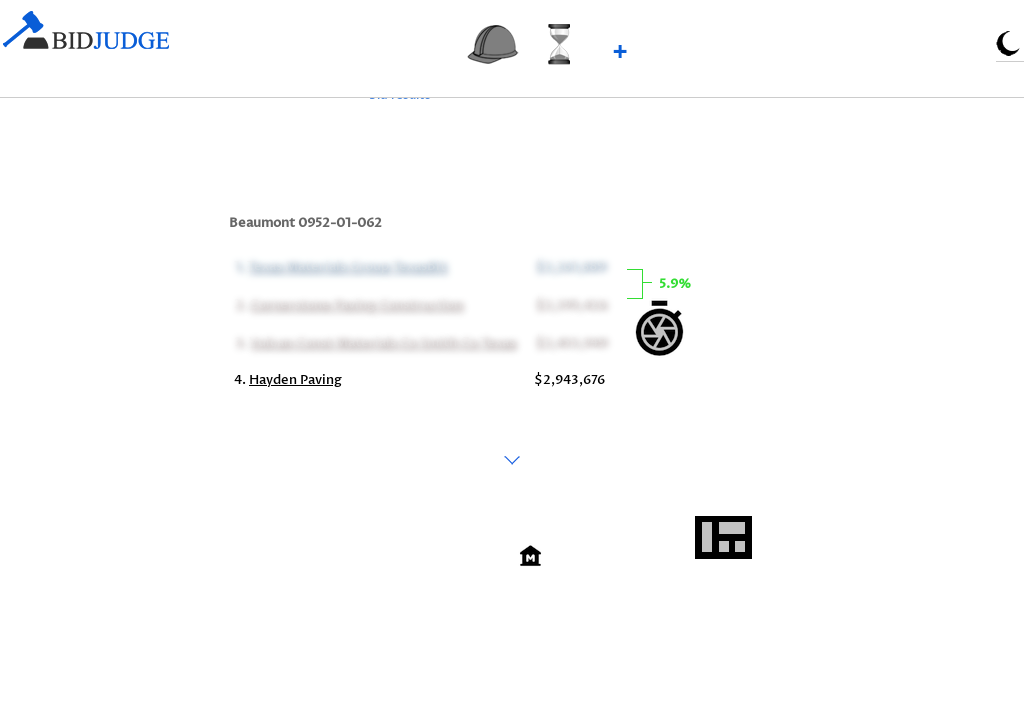  Describe the element at coordinates (530, 555) in the screenshot. I see `view nearby museums on the map` at that location.